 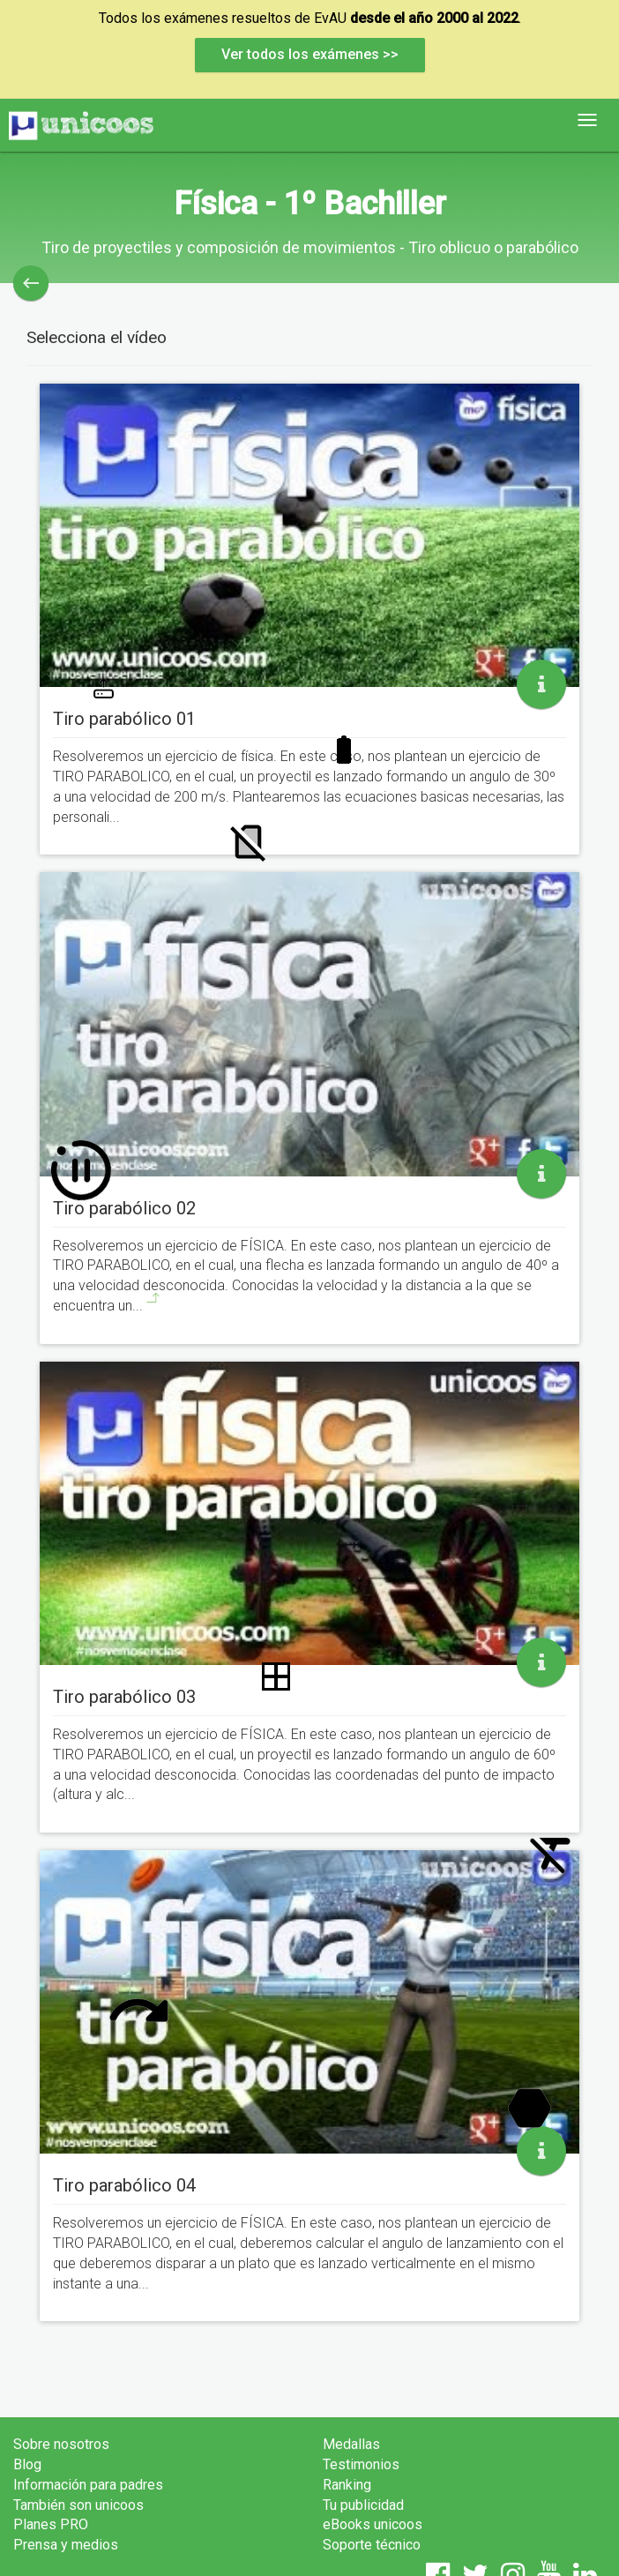 I want to click on motion photo playback is paused, so click(x=81, y=1170).